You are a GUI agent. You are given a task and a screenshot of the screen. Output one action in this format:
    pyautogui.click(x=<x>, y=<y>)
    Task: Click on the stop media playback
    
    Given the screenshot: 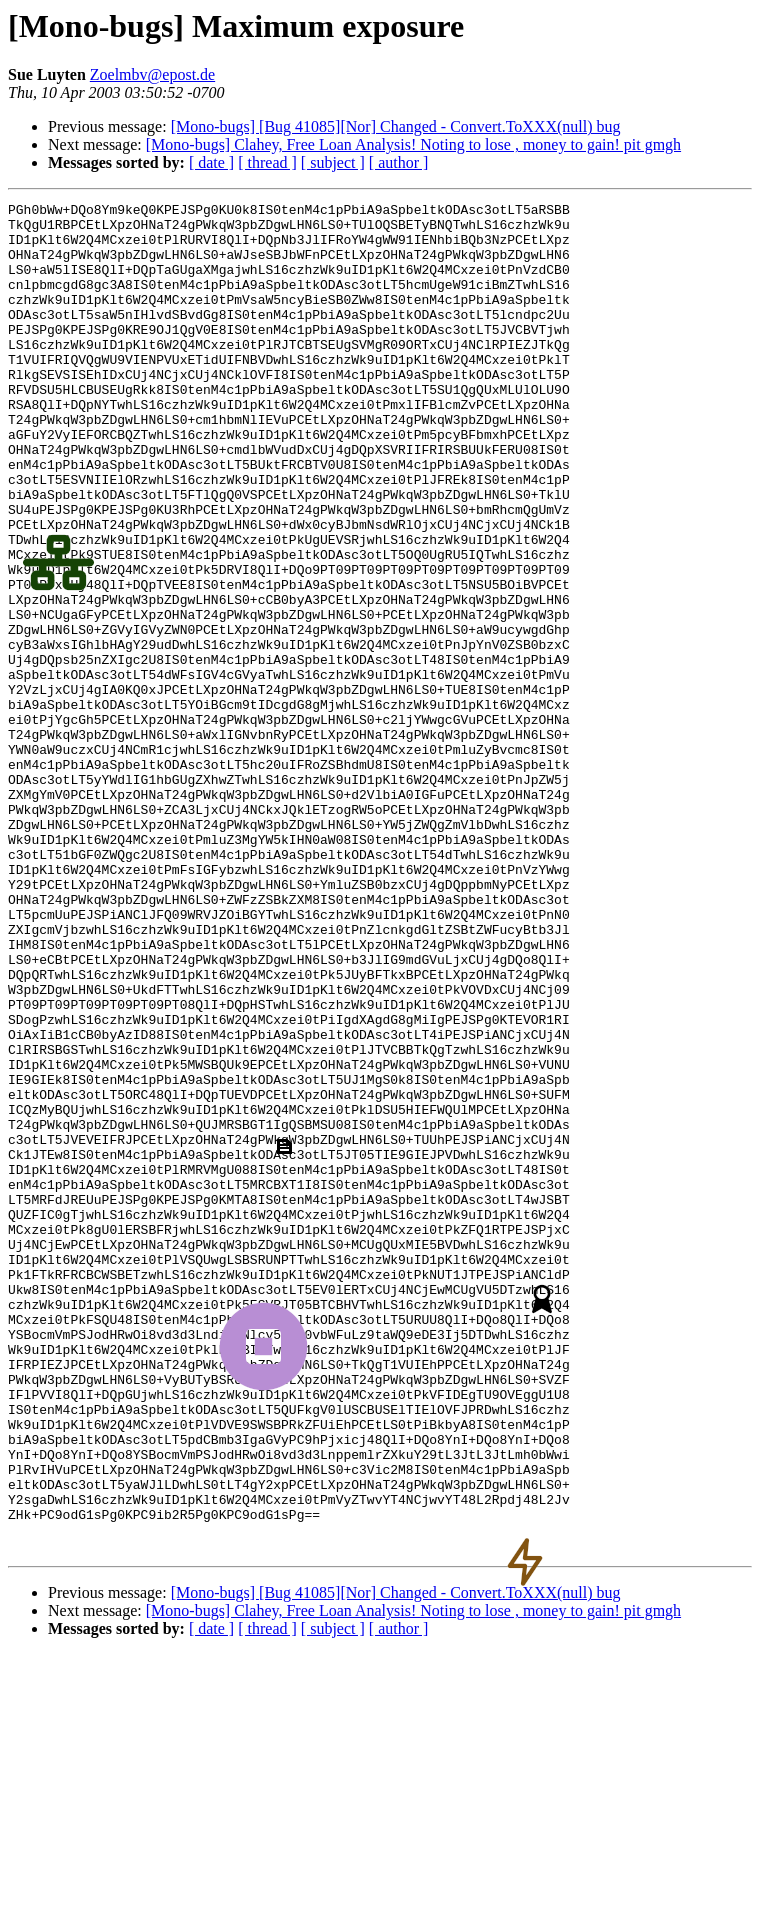 What is the action you would take?
    pyautogui.click(x=263, y=1346)
    